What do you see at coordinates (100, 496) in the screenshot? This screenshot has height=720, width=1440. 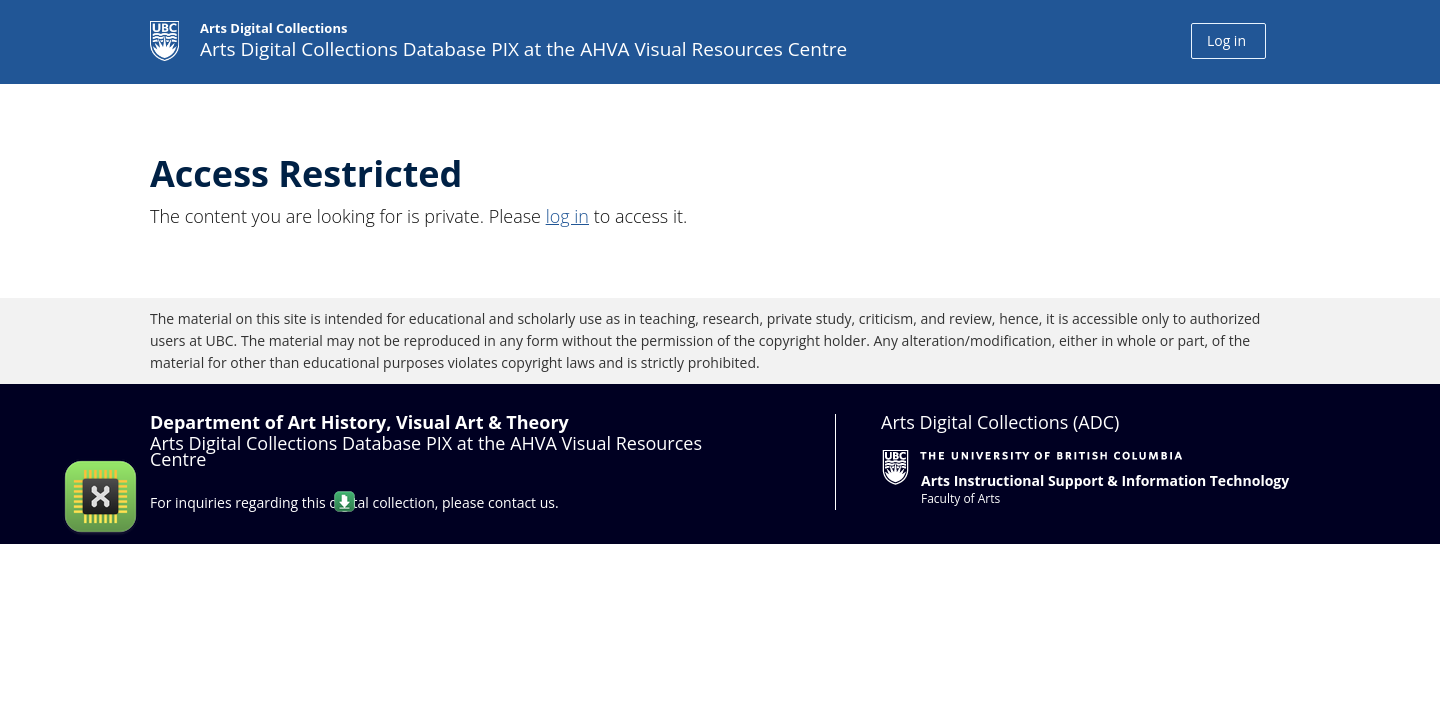 I see `open CPU-X system information app` at bounding box center [100, 496].